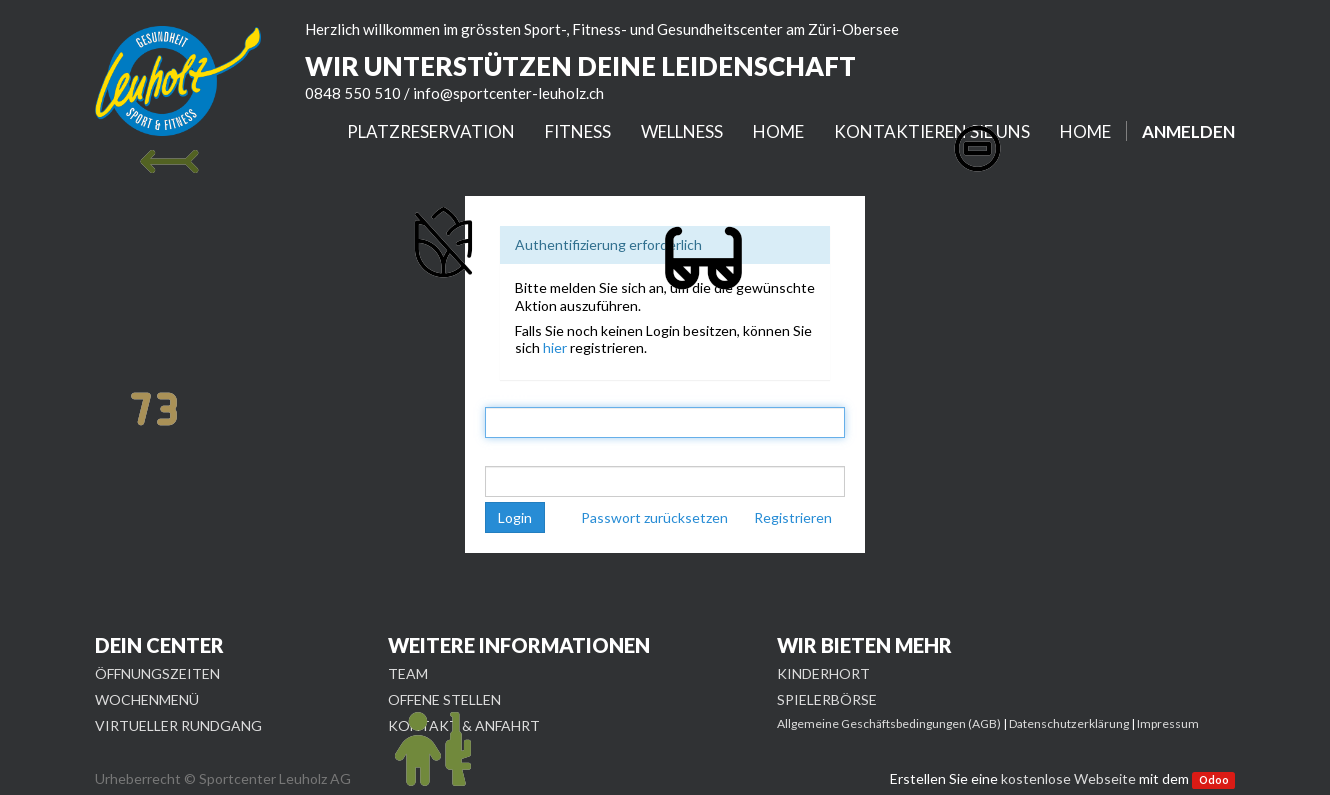 The width and height of the screenshot is (1330, 795). Describe the element at coordinates (154, 409) in the screenshot. I see `displays the number 73 as a label or counter` at that location.